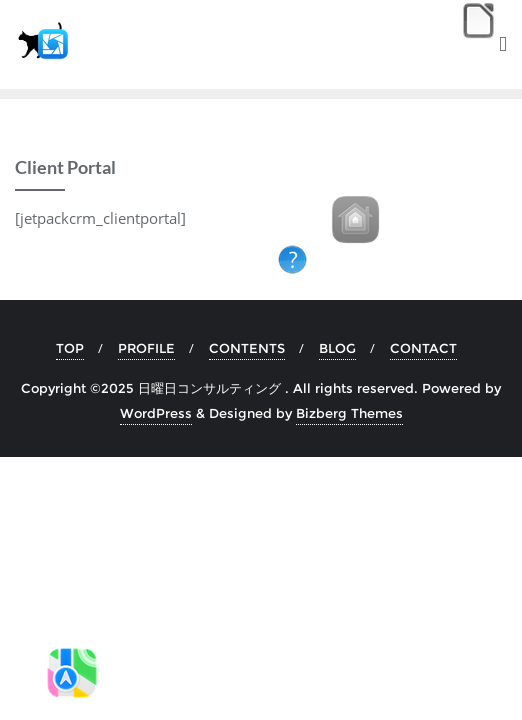 The height and width of the screenshot is (720, 522). I want to click on open apple maps, so click(72, 673).